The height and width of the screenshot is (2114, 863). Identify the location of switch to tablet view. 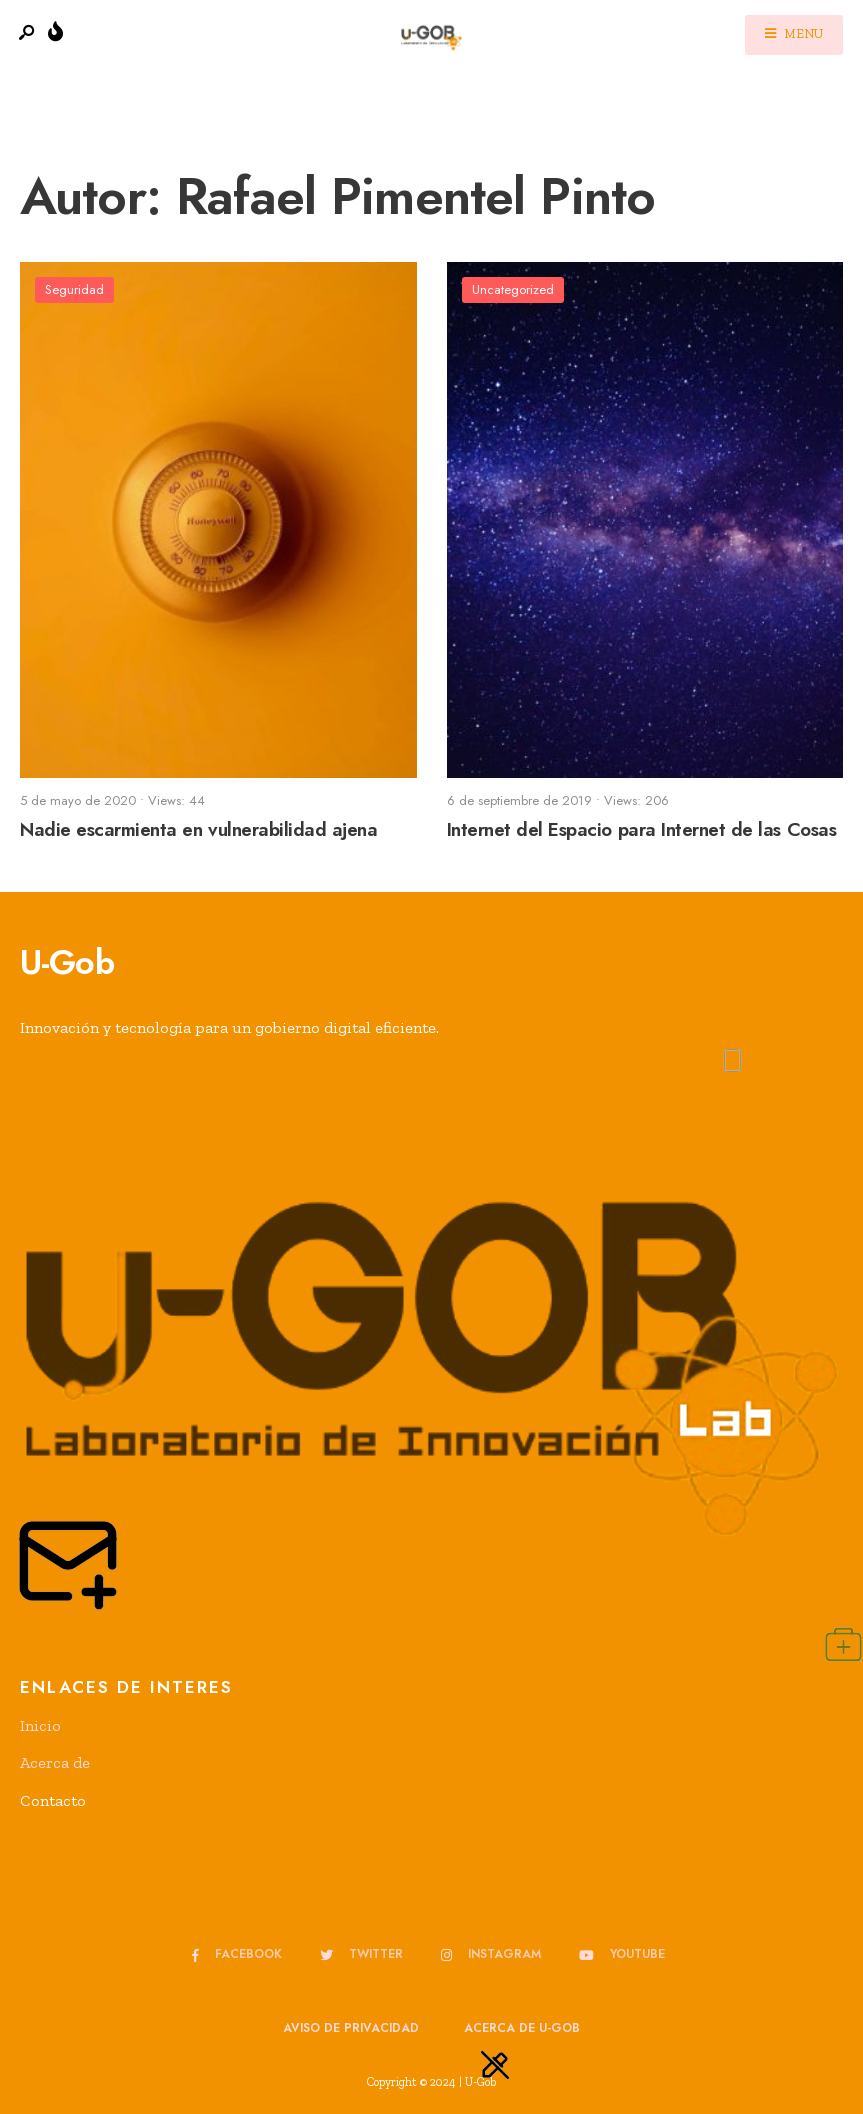
(732, 1060).